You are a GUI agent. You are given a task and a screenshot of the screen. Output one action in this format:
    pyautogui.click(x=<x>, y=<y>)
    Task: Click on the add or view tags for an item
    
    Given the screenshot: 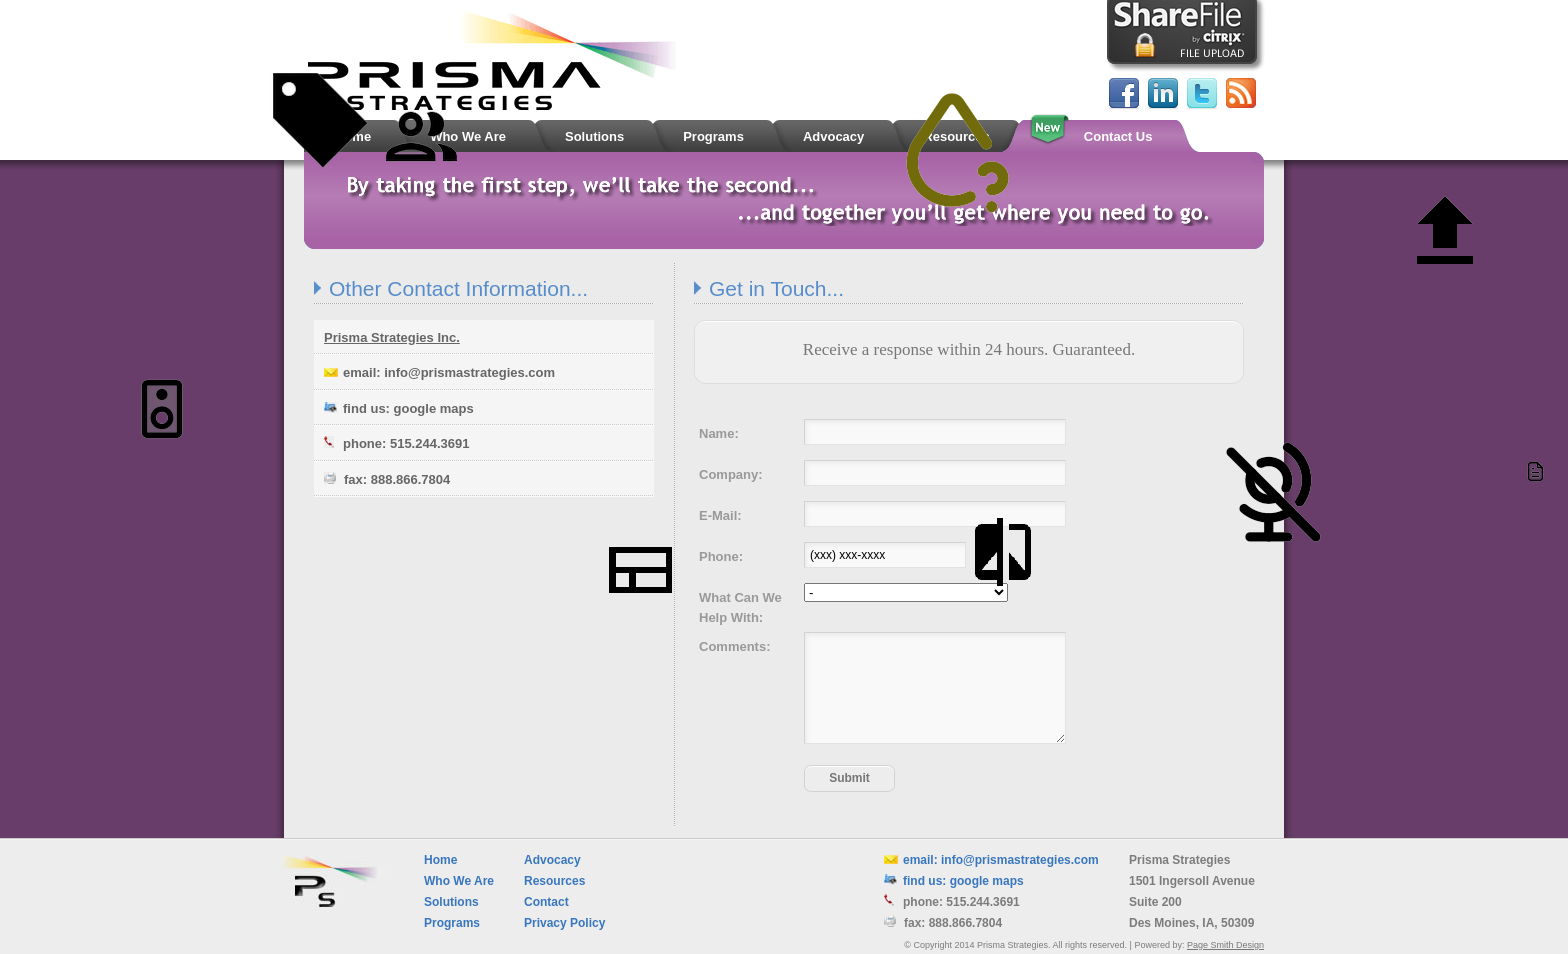 What is the action you would take?
    pyautogui.click(x=318, y=118)
    